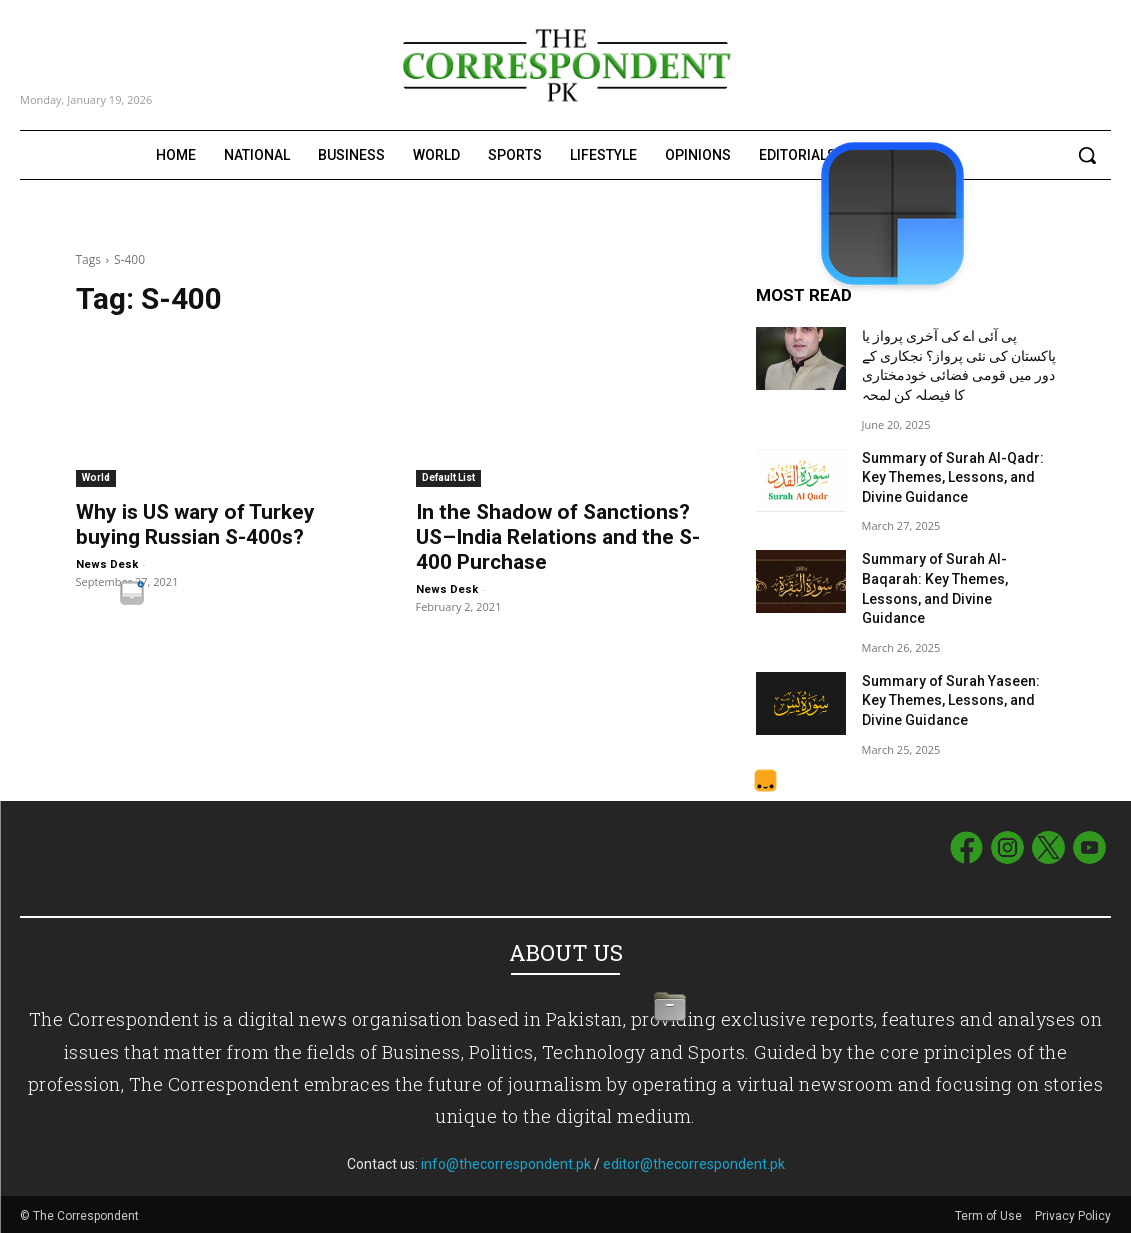 The width and height of the screenshot is (1131, 1233). Describe the element at coordinates (765, 780) in the screenshot. I see `launch Enter the Gungeon game` at that location.